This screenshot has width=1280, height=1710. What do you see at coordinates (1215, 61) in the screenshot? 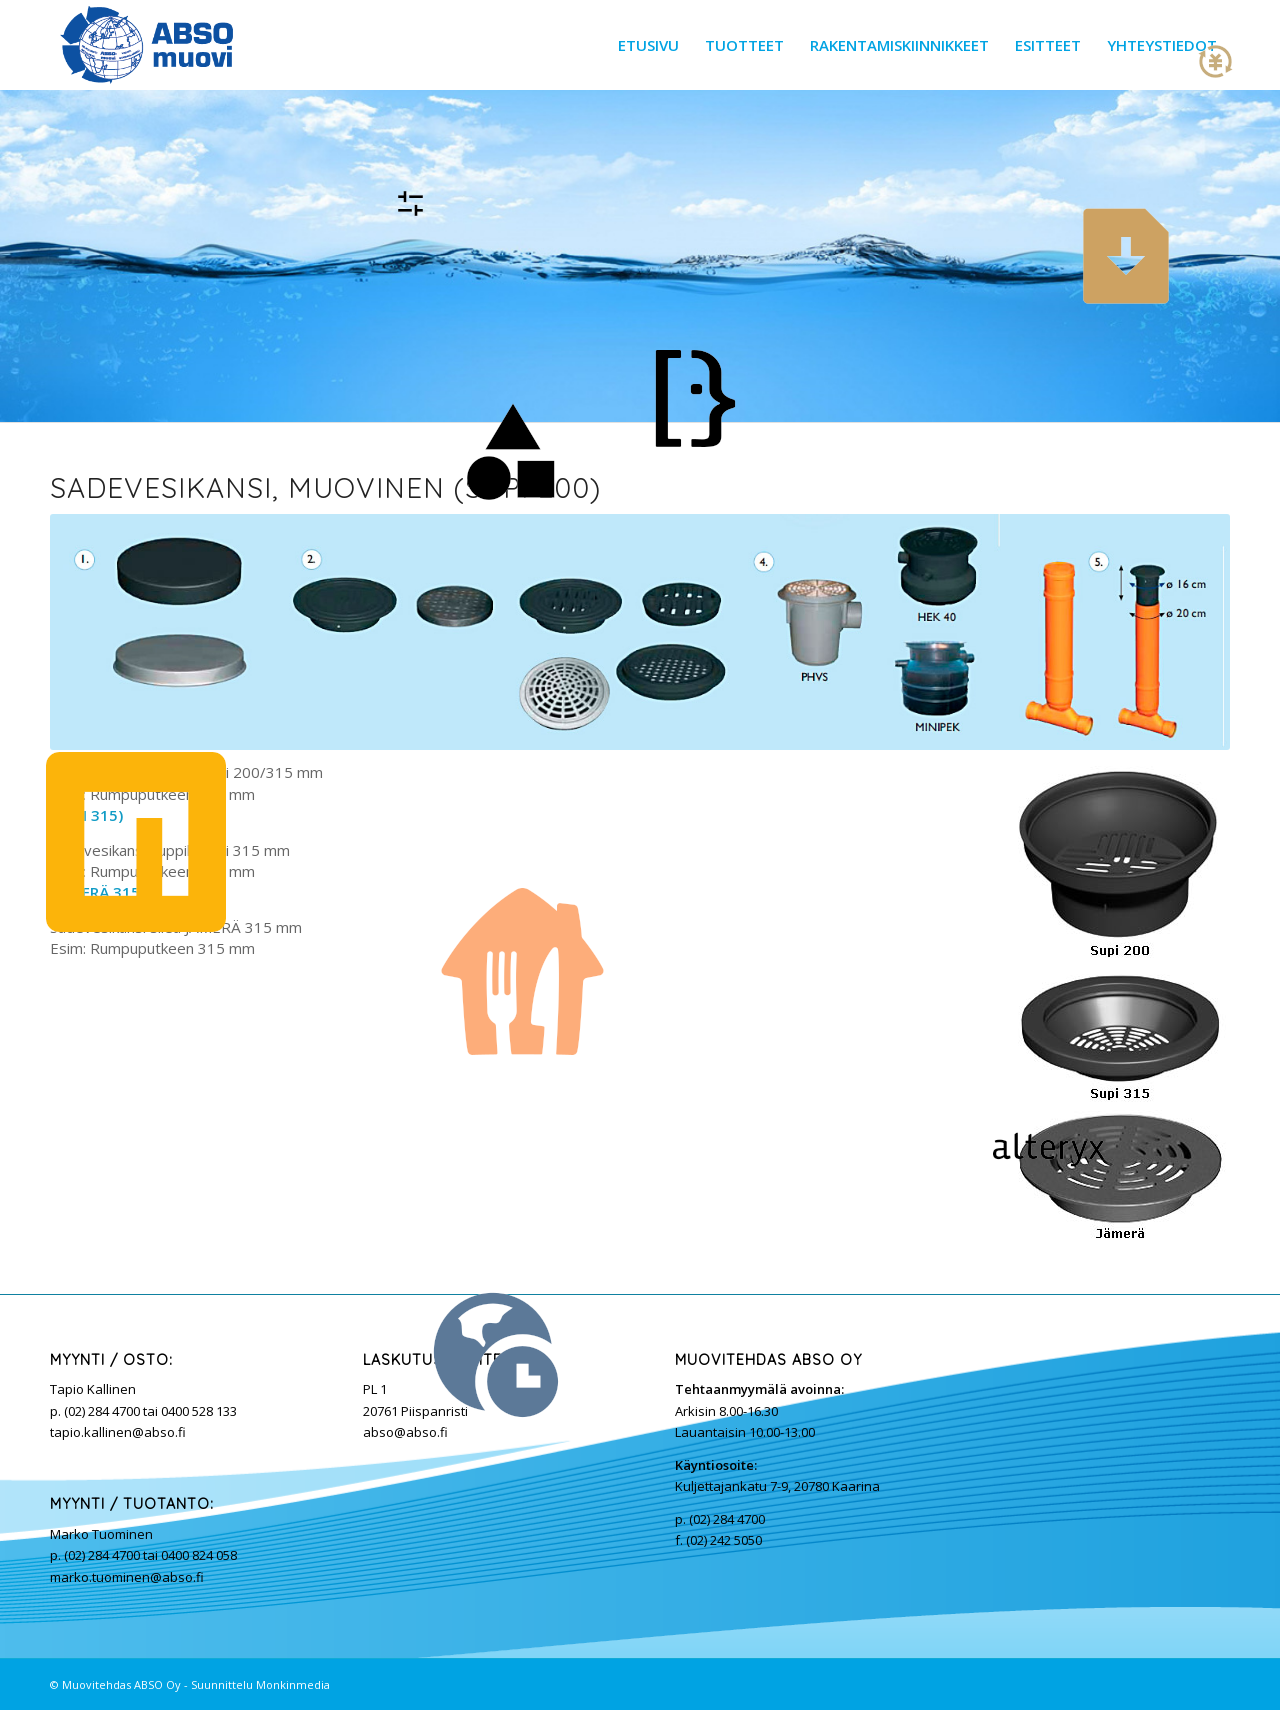
I see `convert currency to Chinese yuan (CNY)` at bounding box center [1215, 61].